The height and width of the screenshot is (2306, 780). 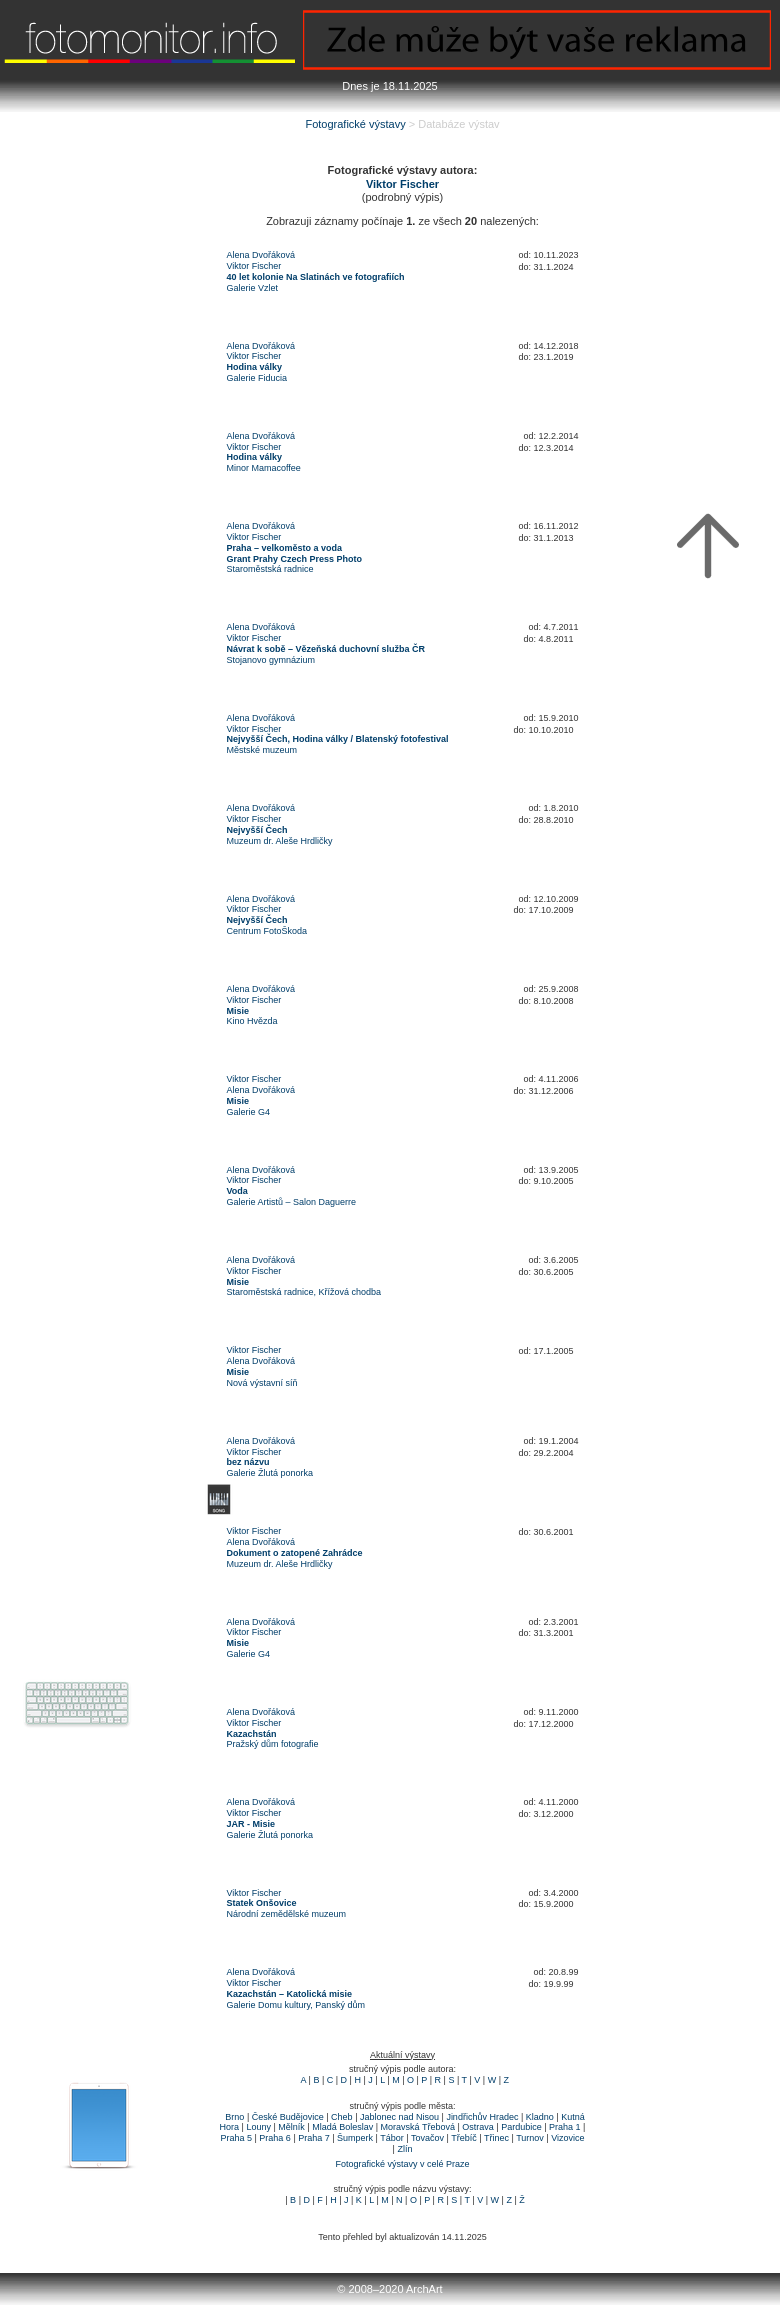 What do you see at coordinates (708, 546) in the screenshot?
I see `upload file or content` at bounding box center [708, 546].